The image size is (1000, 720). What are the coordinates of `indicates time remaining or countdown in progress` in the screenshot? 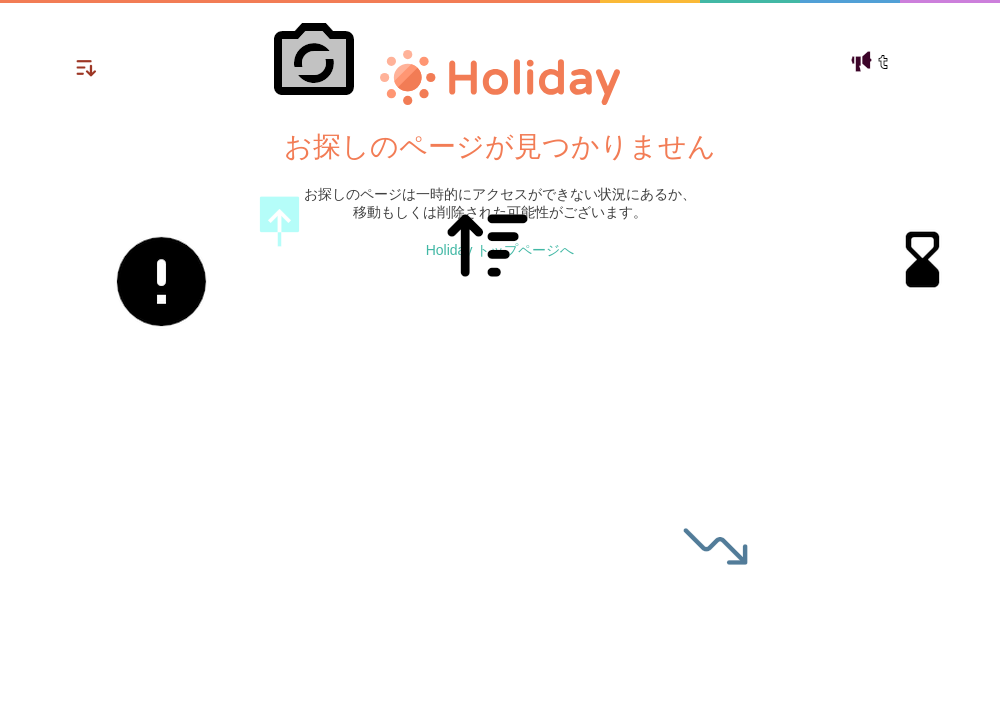 It's located at (922, 259).